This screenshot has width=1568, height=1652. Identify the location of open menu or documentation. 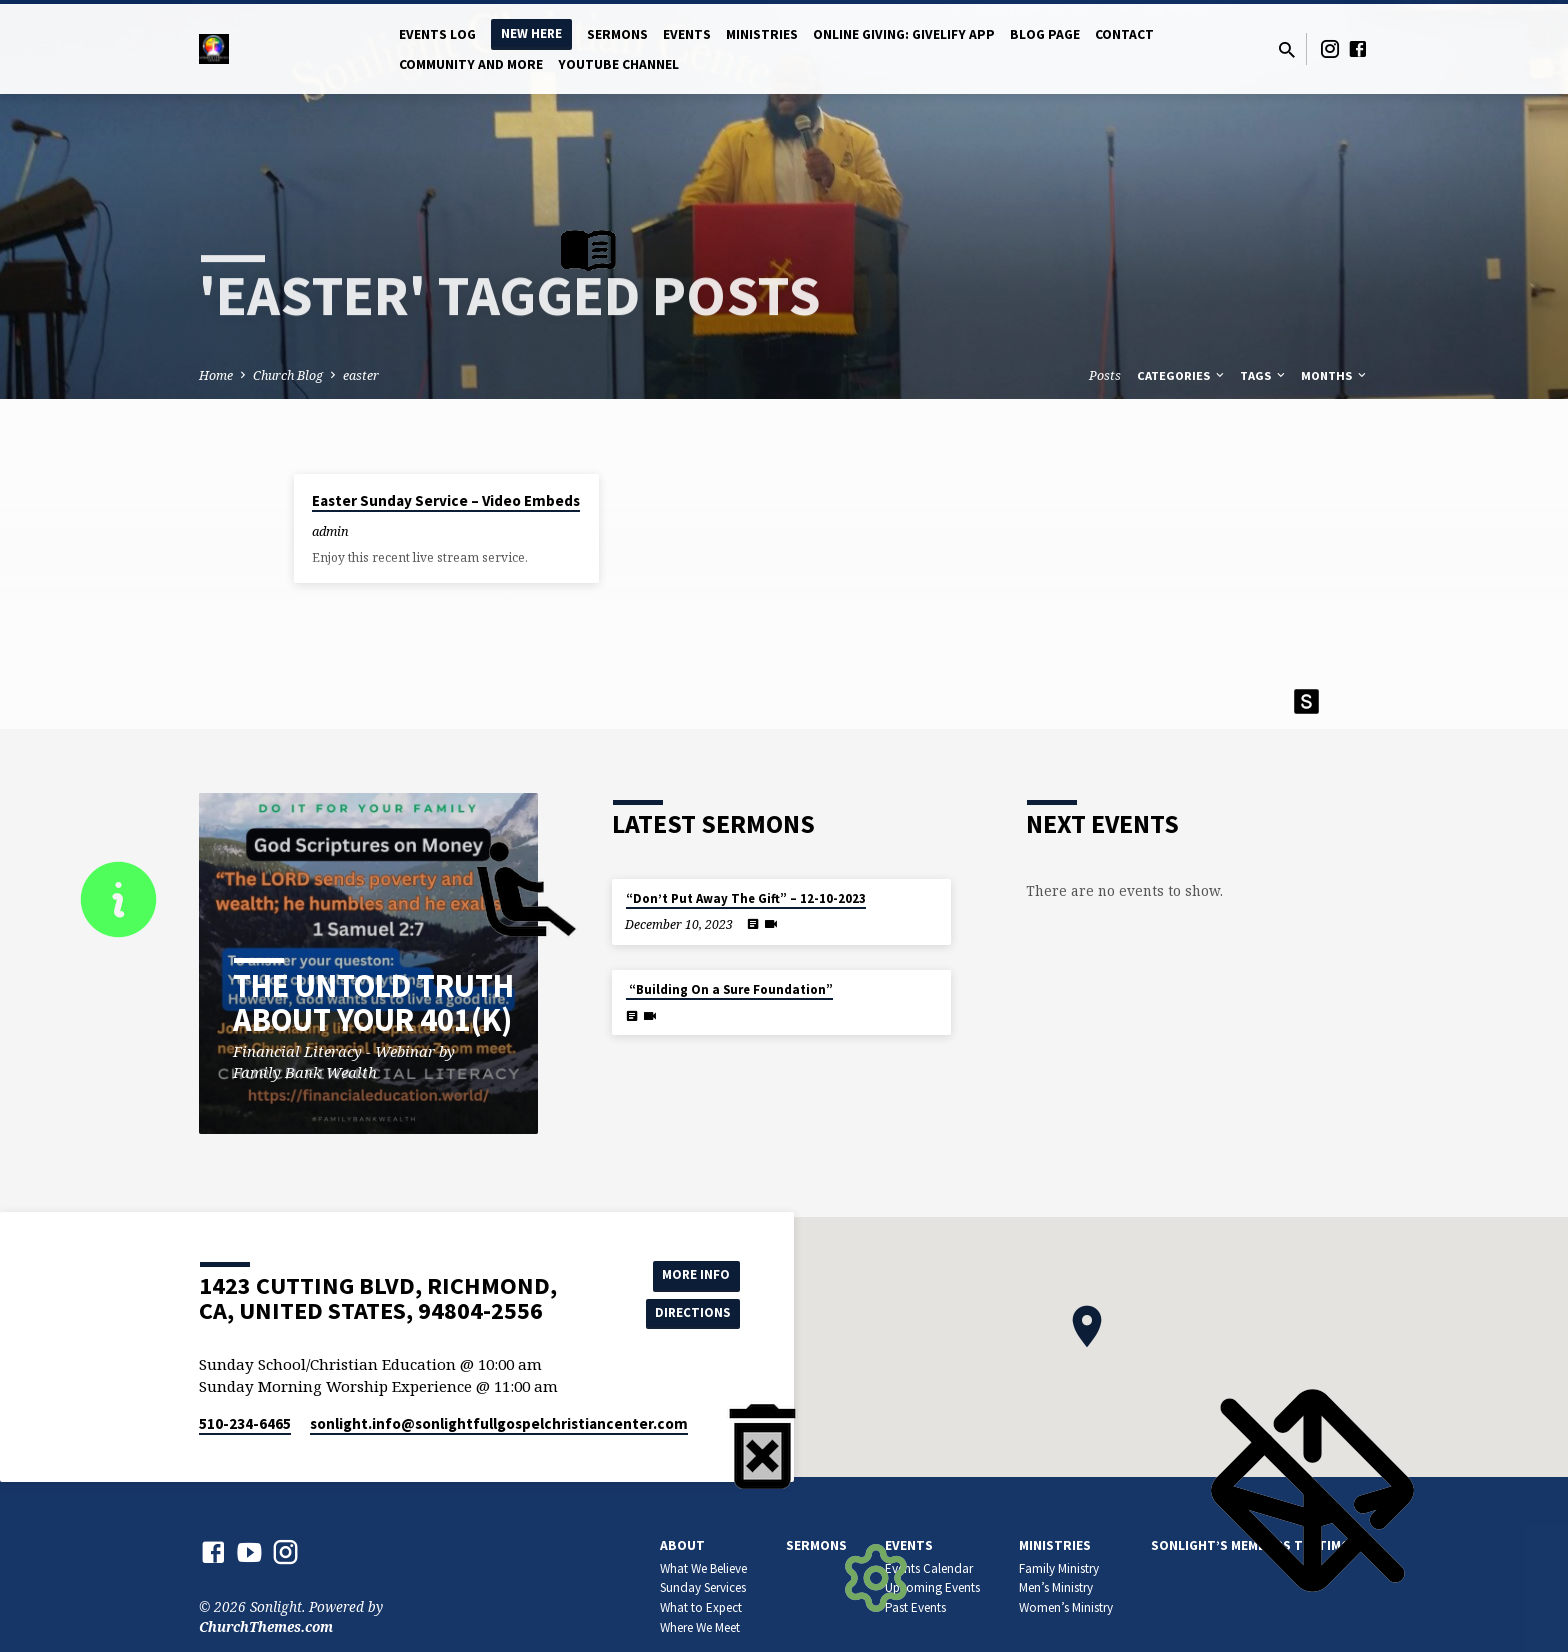
(588, 248).